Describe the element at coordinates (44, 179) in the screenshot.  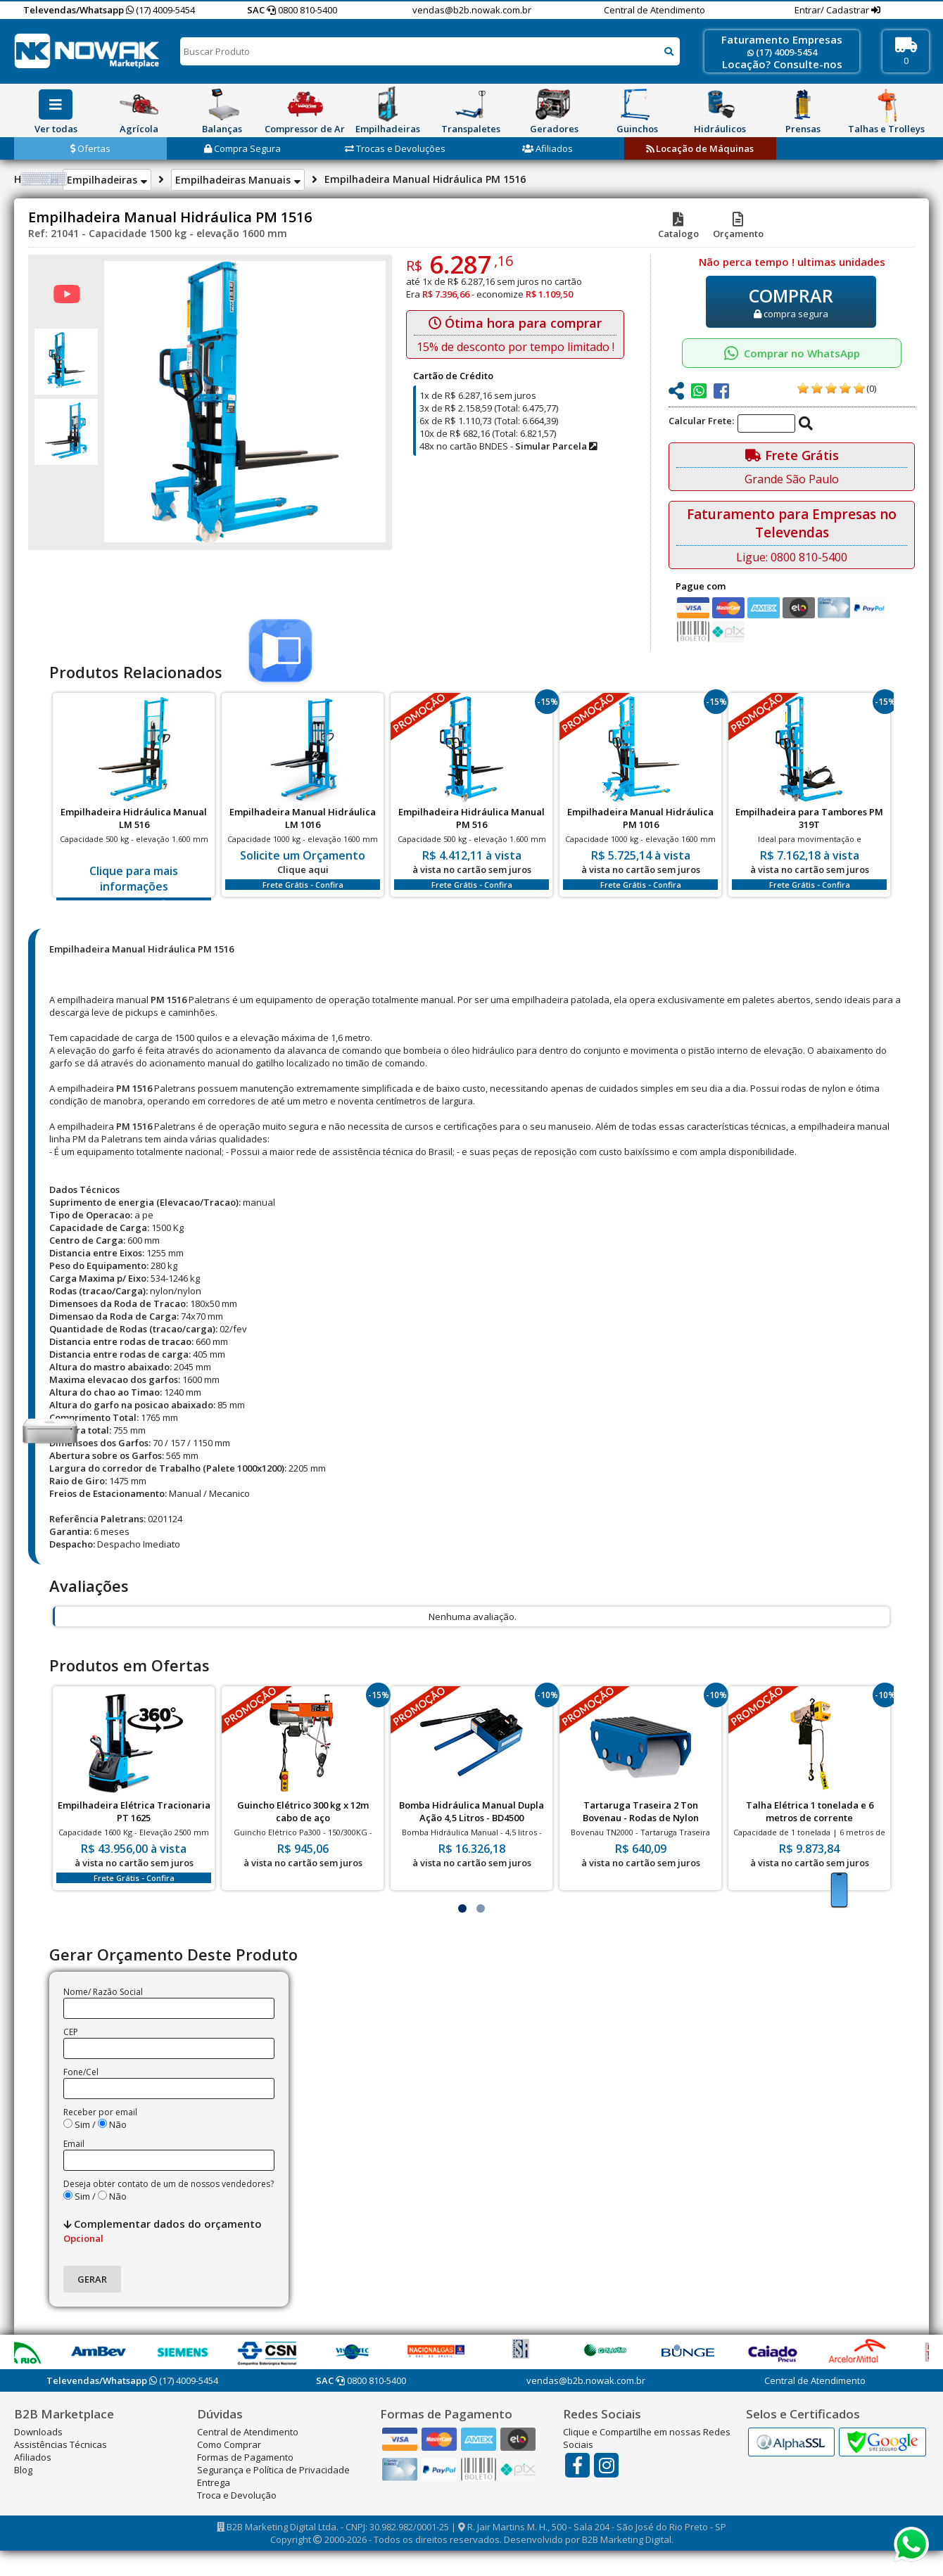
I see `connect a bluetooth keyboard` at that location.